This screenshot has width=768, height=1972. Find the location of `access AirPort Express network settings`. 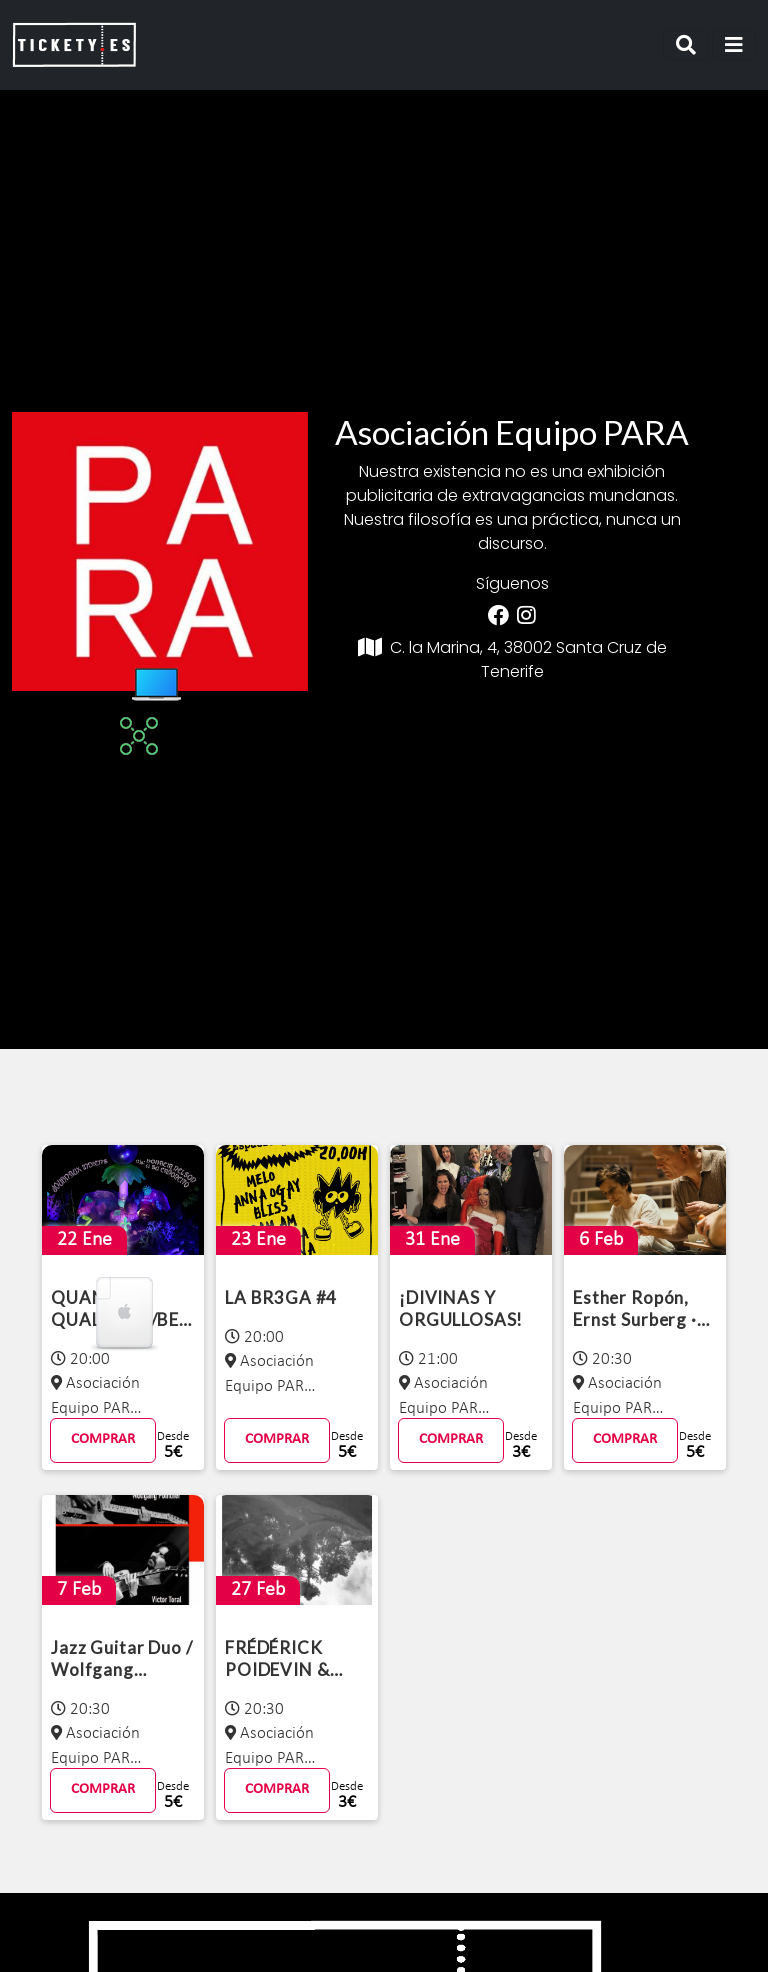

access AirPort Express network settings is located at coordinates (124, 1312).